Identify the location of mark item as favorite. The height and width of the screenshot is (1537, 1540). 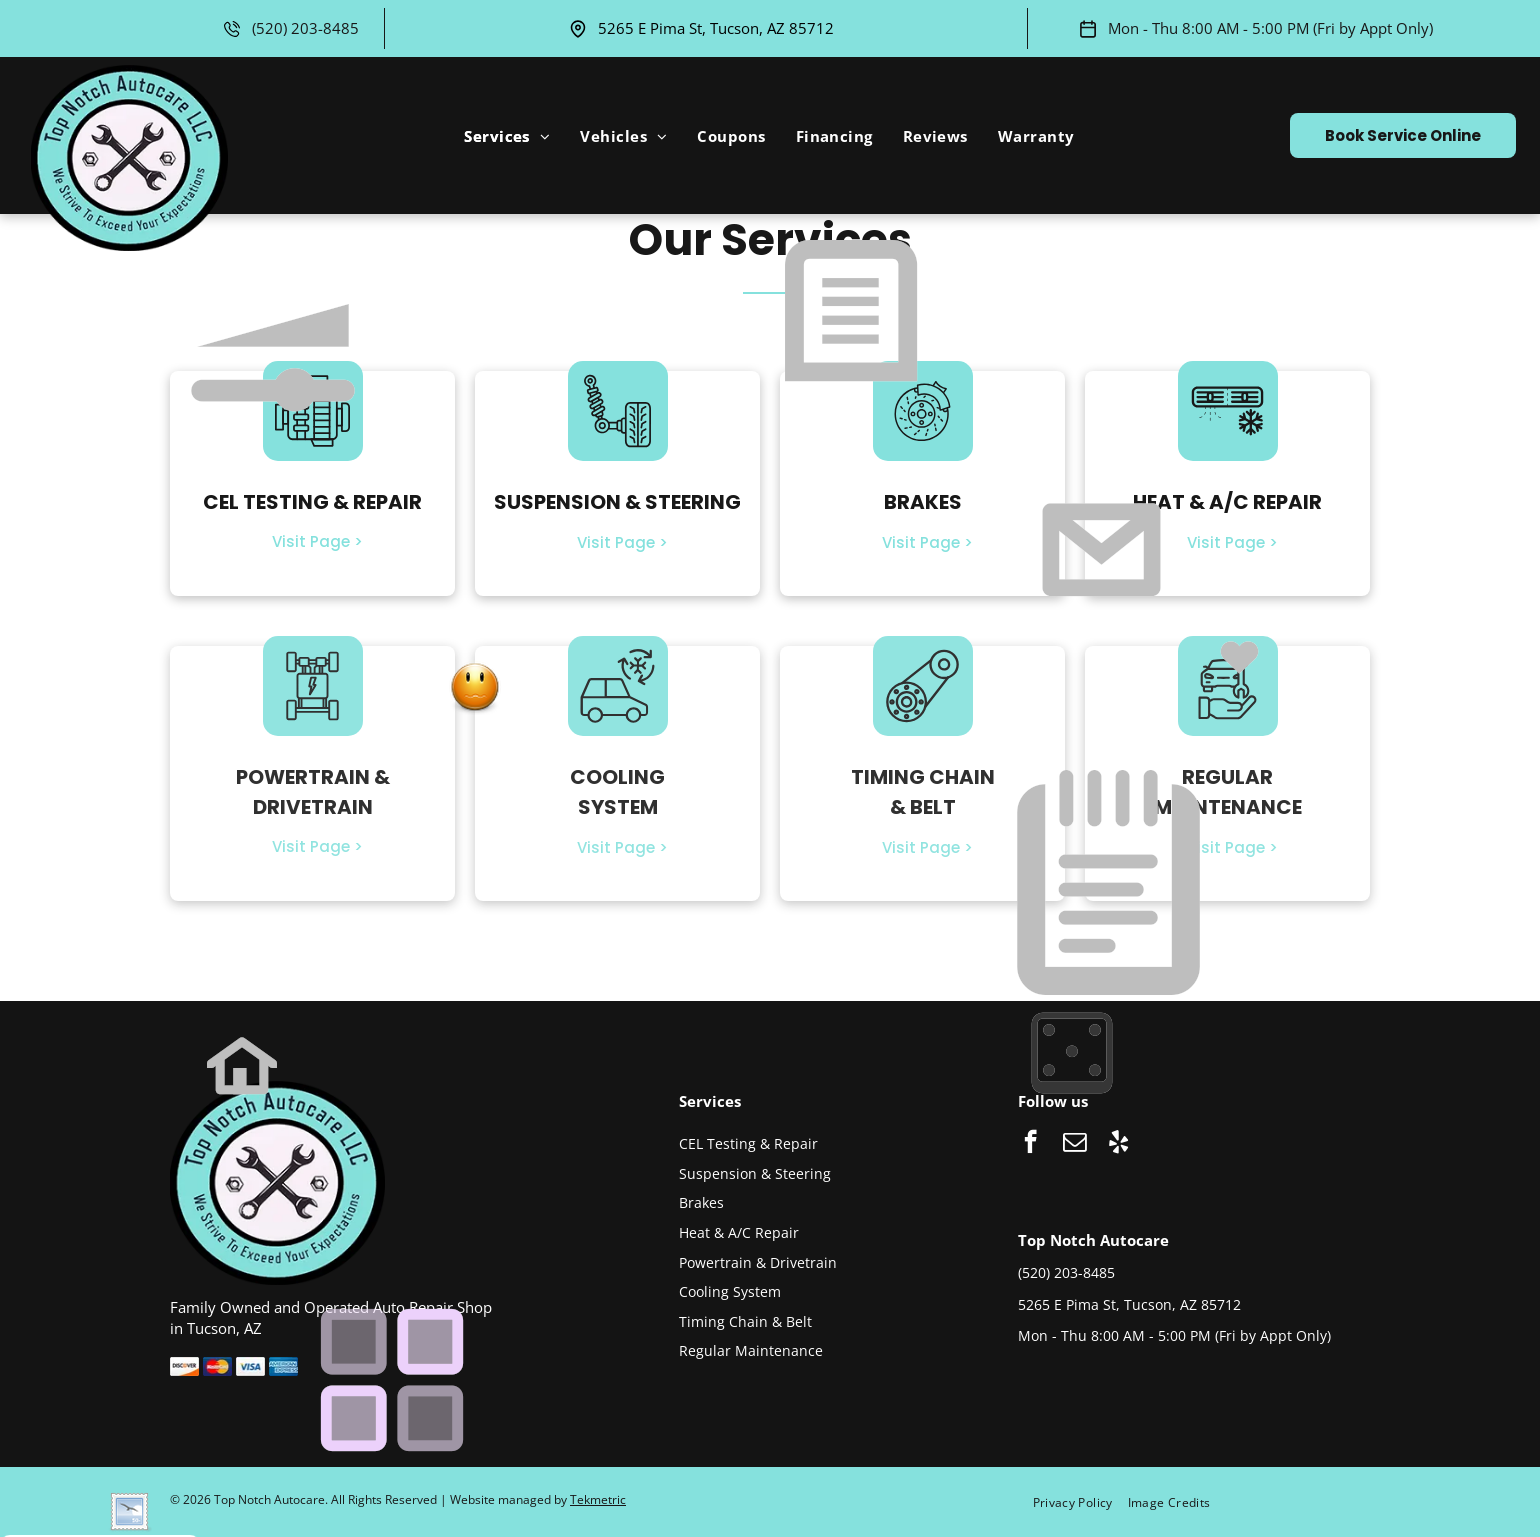
(1239, 657).